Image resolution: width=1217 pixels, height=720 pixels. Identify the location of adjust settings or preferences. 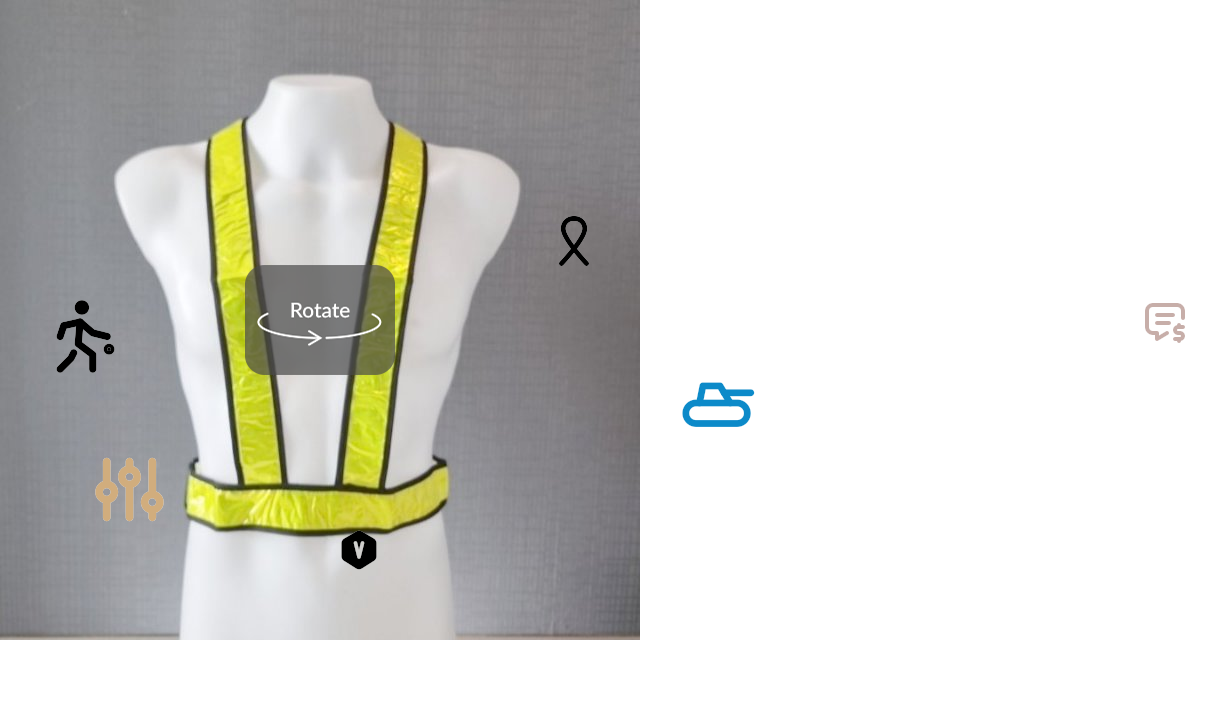
(129, 489).